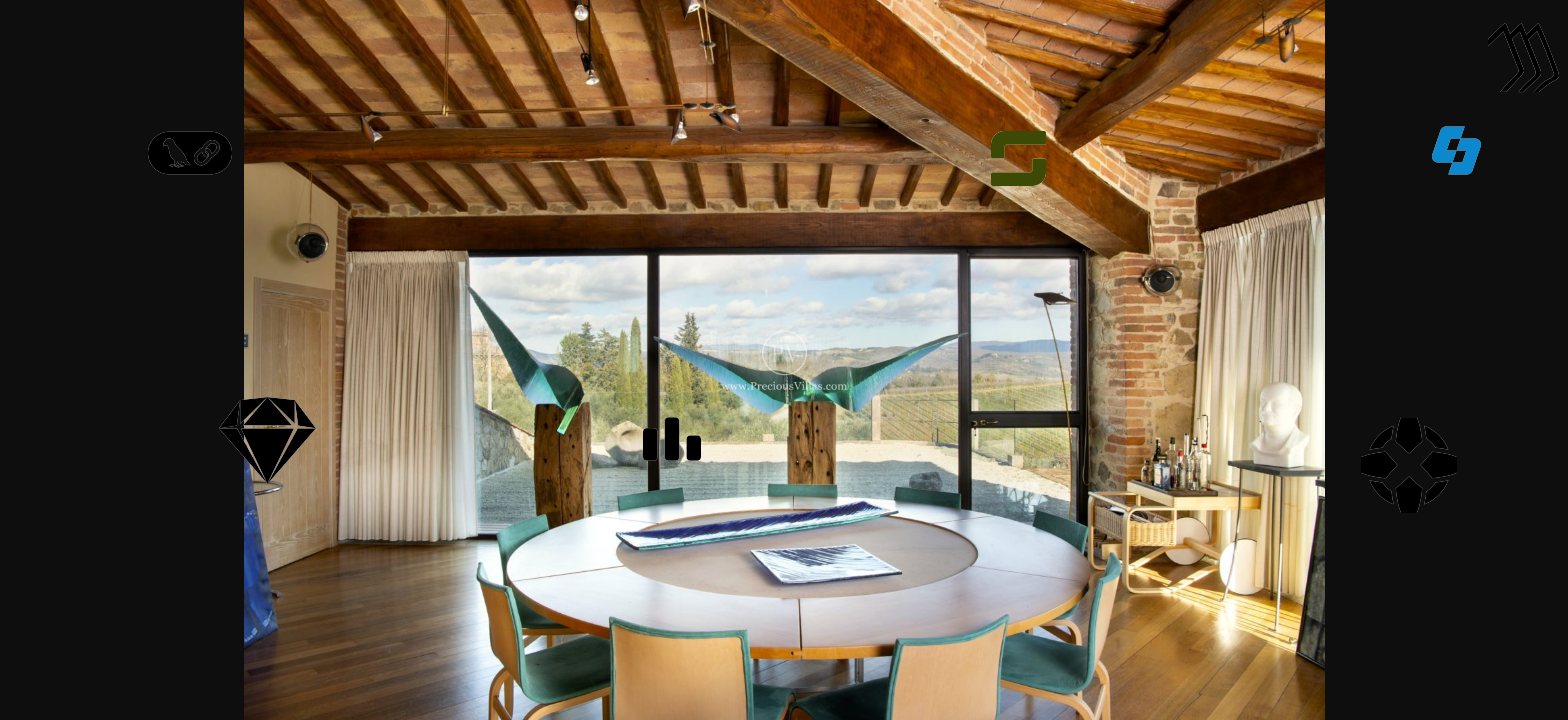 The image size is (1568, 720). What do you see at coordinates (267, 440) in the screenshot?
I see `open Sketch design app` at bounding box center [267, 440].